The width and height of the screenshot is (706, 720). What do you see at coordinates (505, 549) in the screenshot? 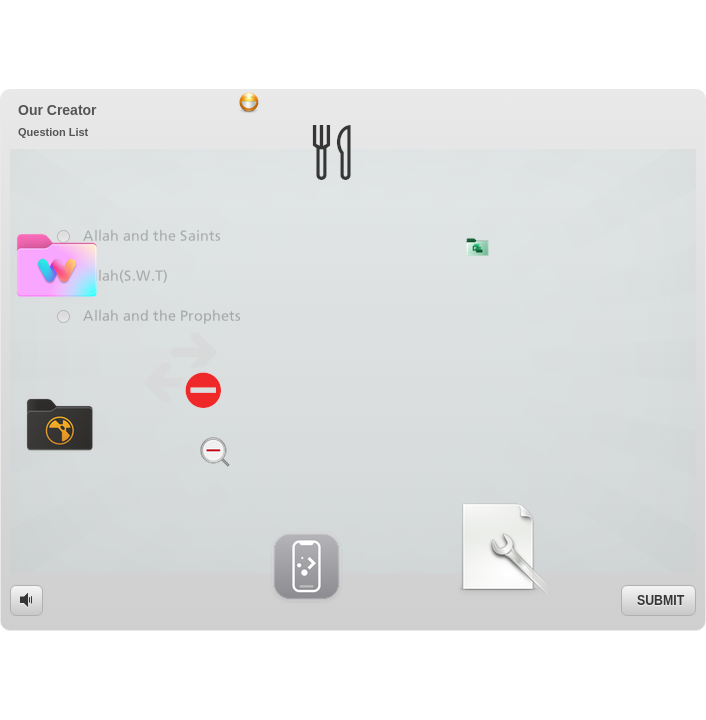
I see `view or edit document properties` at bounding box center [505, 549].